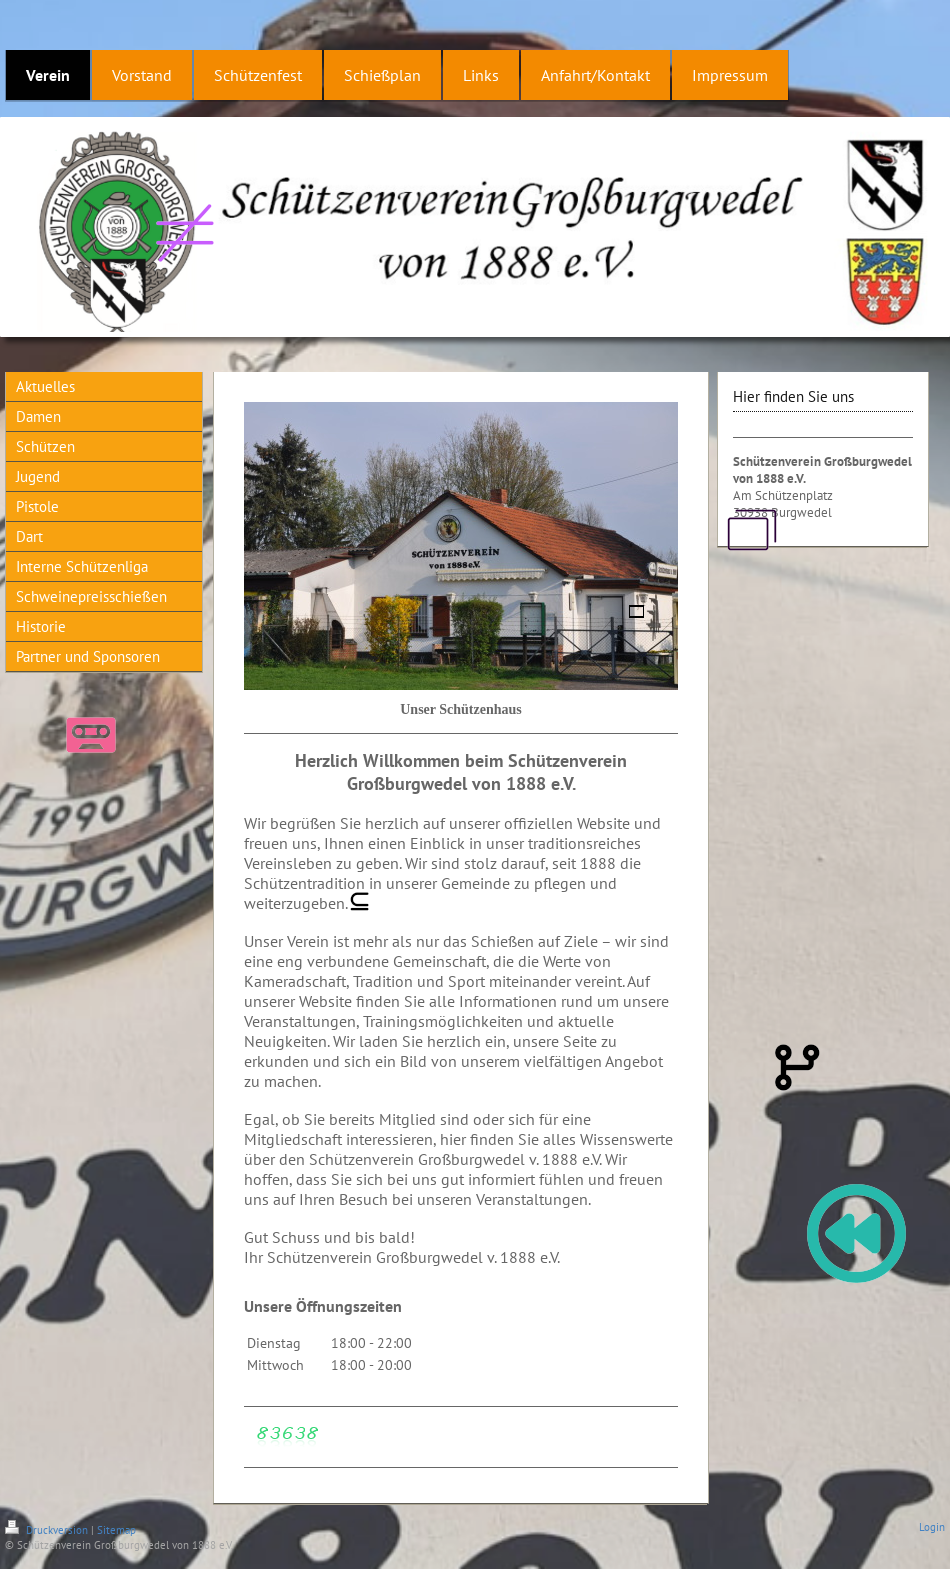  What do you see at coordinates (91, 735) in the screenshot?
I see `access audio recordings or voice memos` at bounding box center [91, 735].